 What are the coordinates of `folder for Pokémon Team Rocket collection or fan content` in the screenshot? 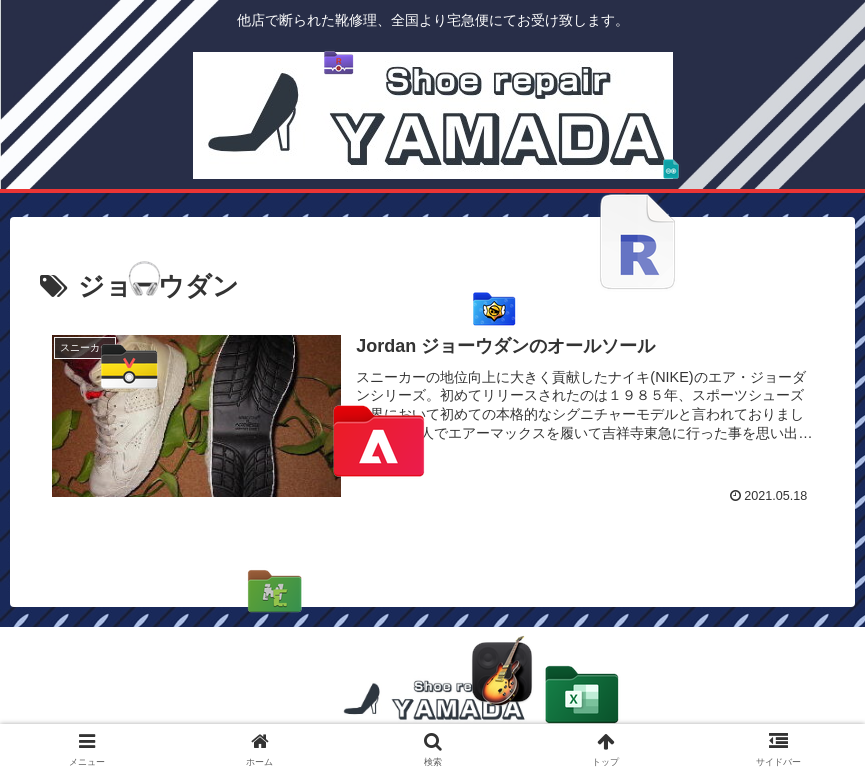 It's located at (338, 63).